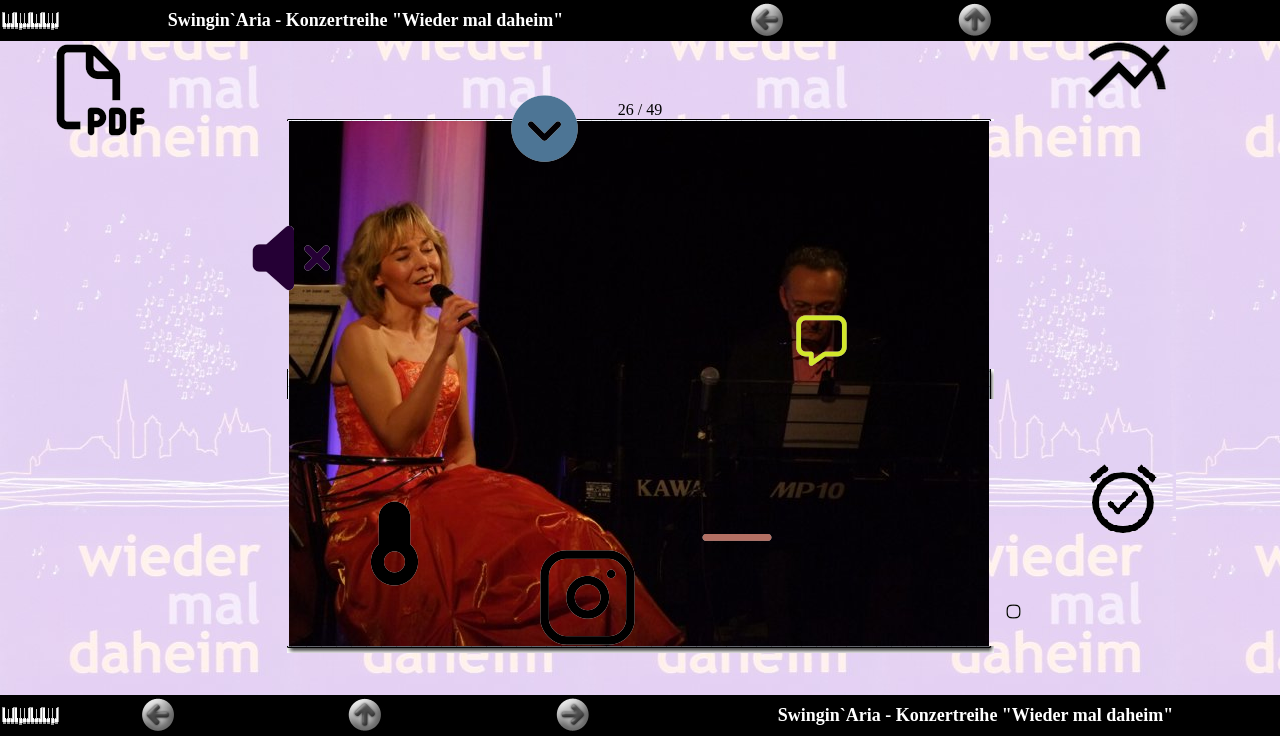 The width and height of the screenshot is (1280, 736). I want to click on view or open a PDF document, so click(99, 87).